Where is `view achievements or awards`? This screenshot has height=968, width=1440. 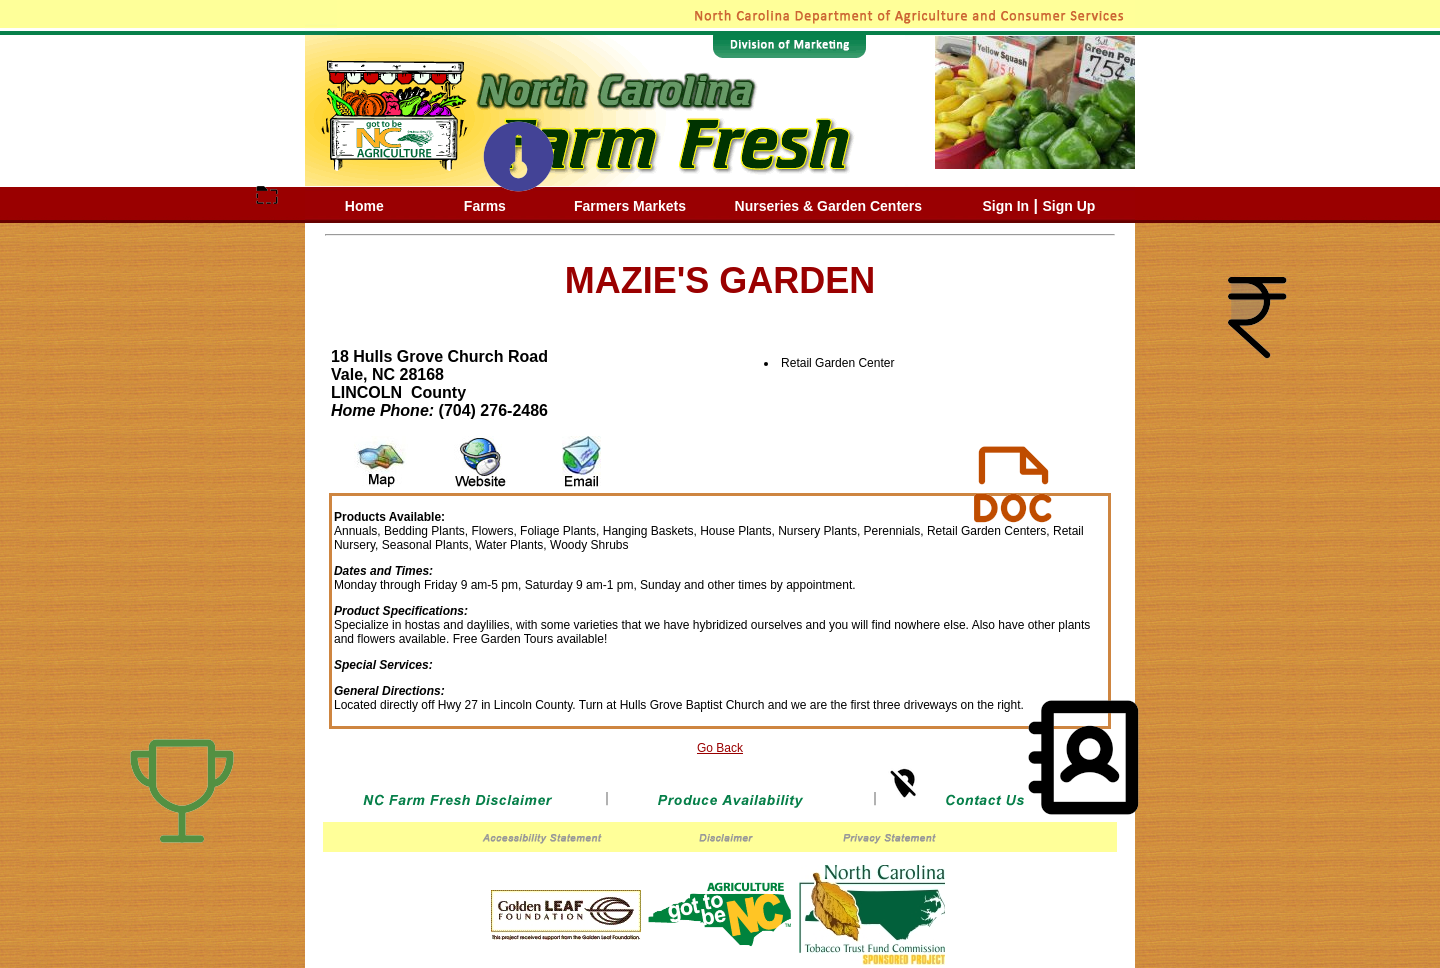 view achievements or awards is located at coordinates (182, 791).